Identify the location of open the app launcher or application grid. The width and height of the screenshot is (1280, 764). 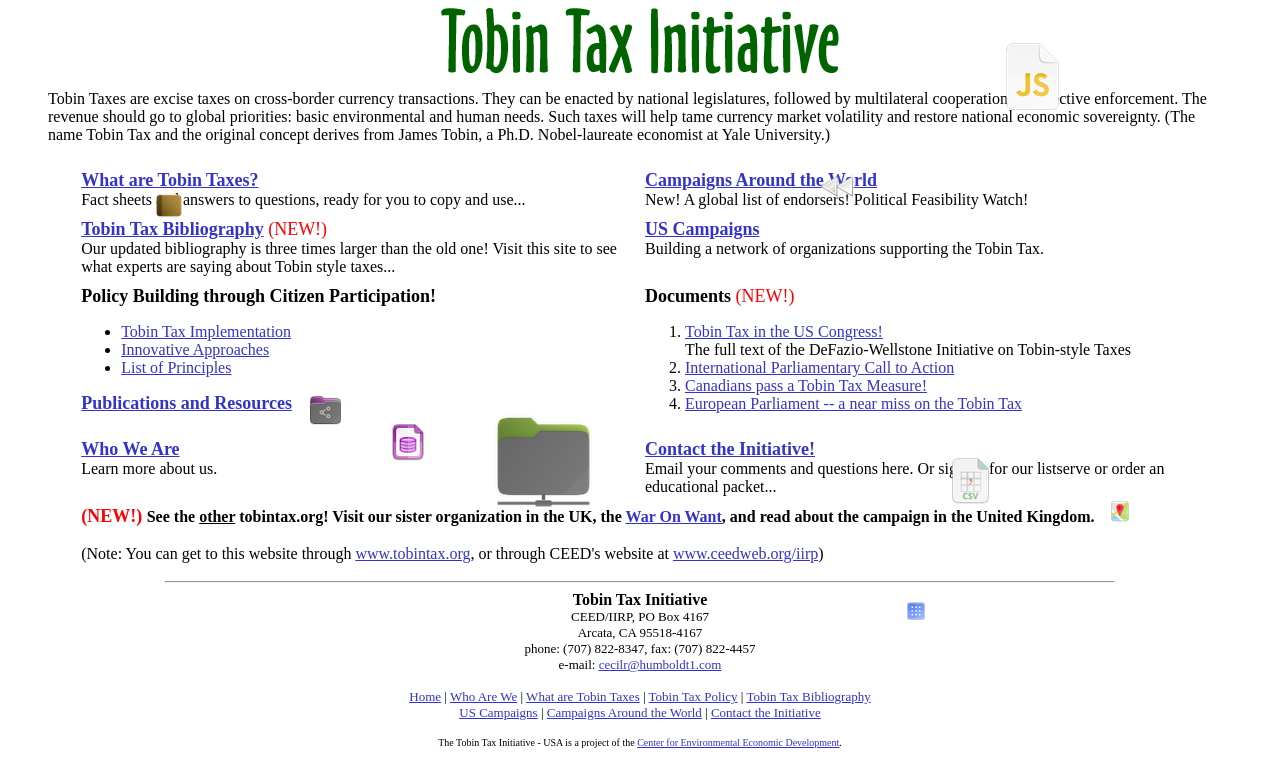
(916, 611).